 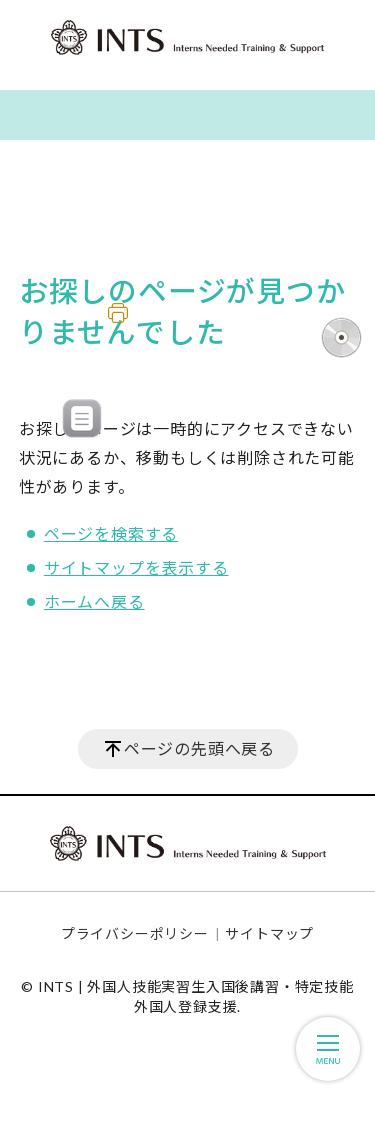 What do you see at coordinates (118, 313) in the screenshot?
I see `access printer settings` at bounding box center [118, 313].